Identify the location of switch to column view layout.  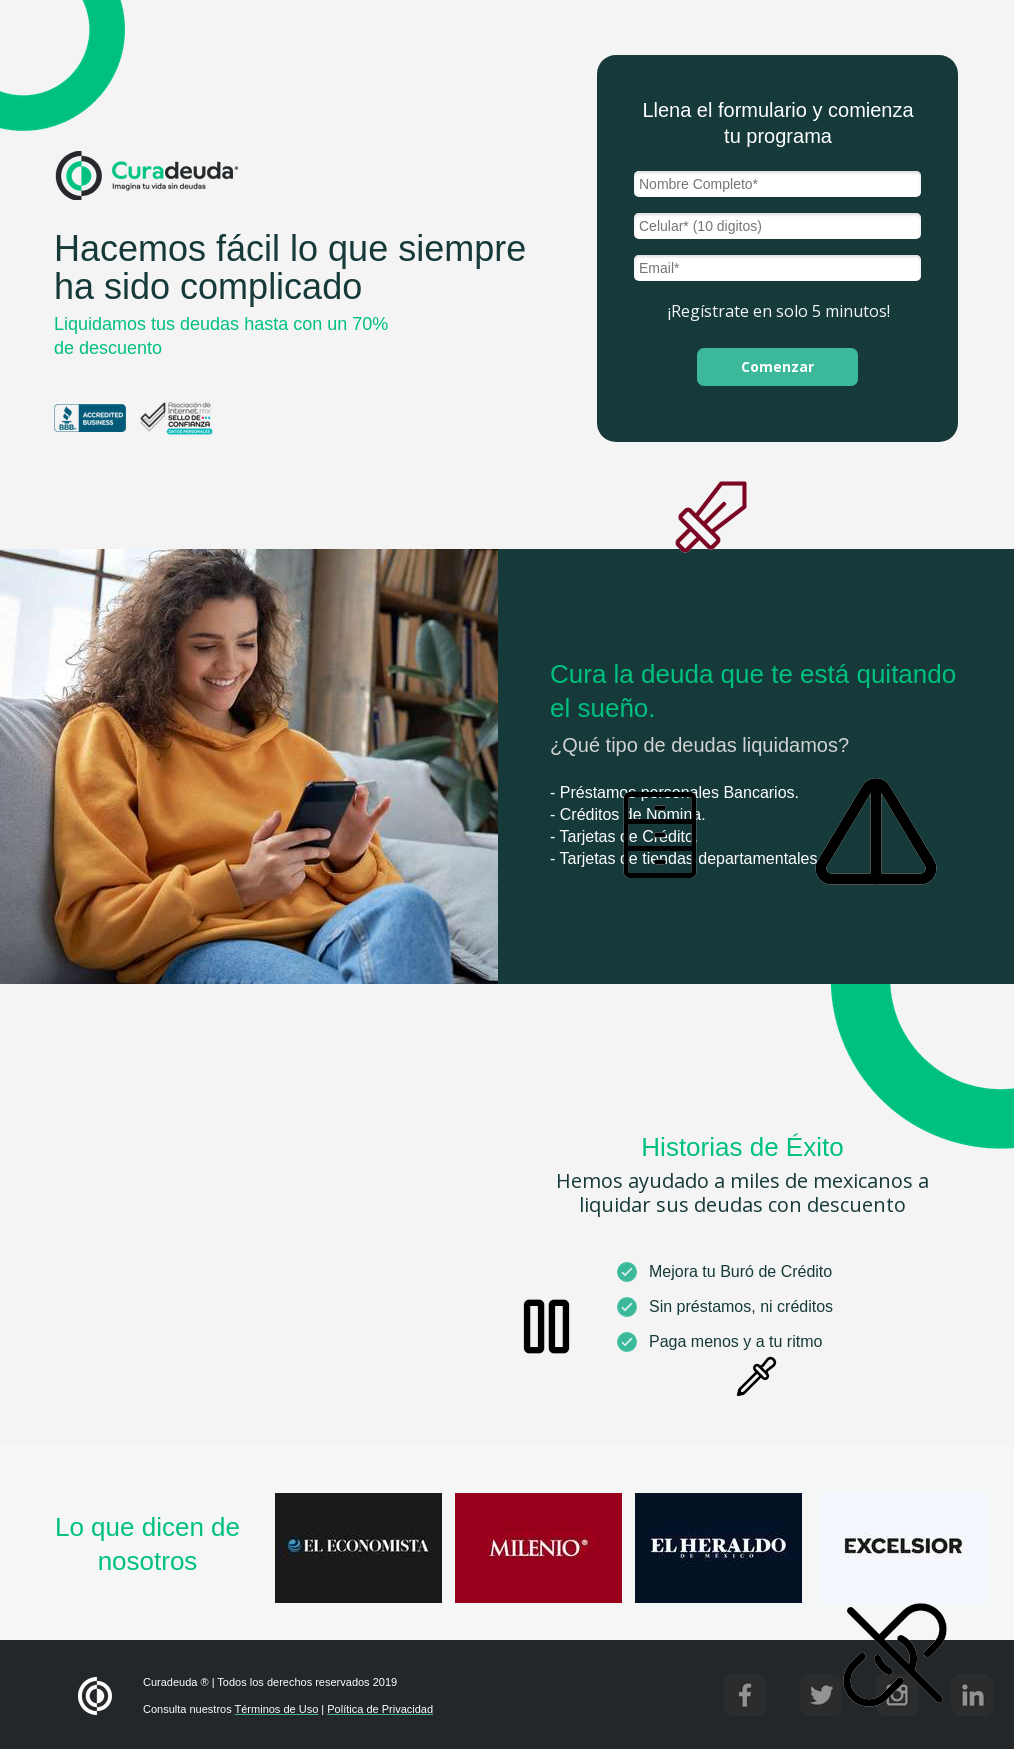
(546, 1326).